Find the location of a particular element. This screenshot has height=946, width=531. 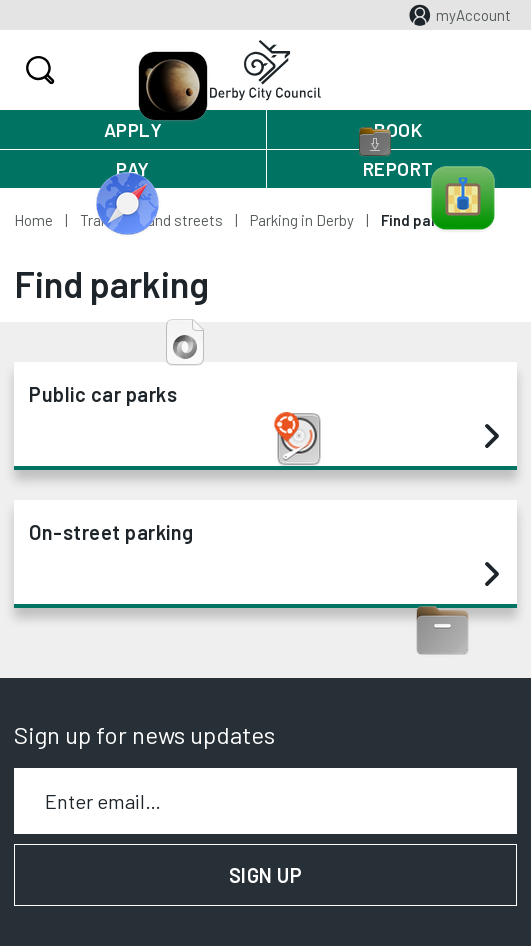

launch OpenRA Dune 2000 game is located at coordinates (173, 86).